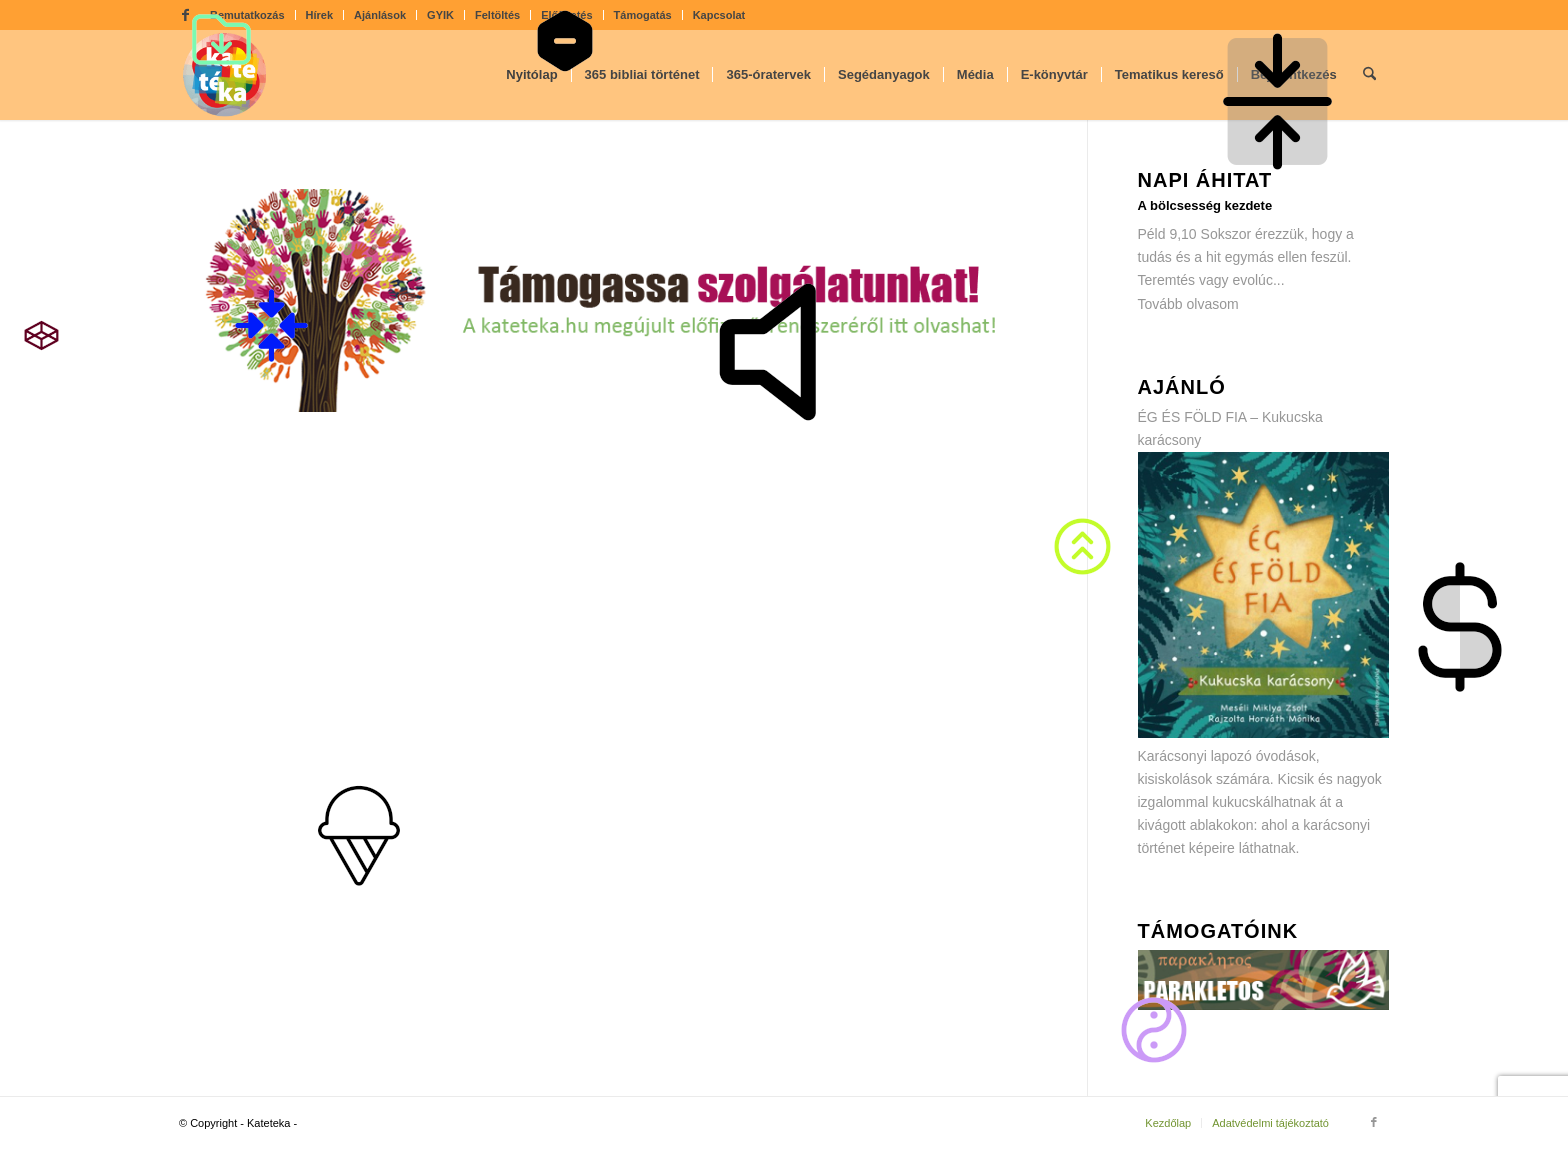  What do you see at coordinates (1154, 1030) in the screenshot?
I see `toggle balance or harmony mode` at bounding box center [1154, 1030].